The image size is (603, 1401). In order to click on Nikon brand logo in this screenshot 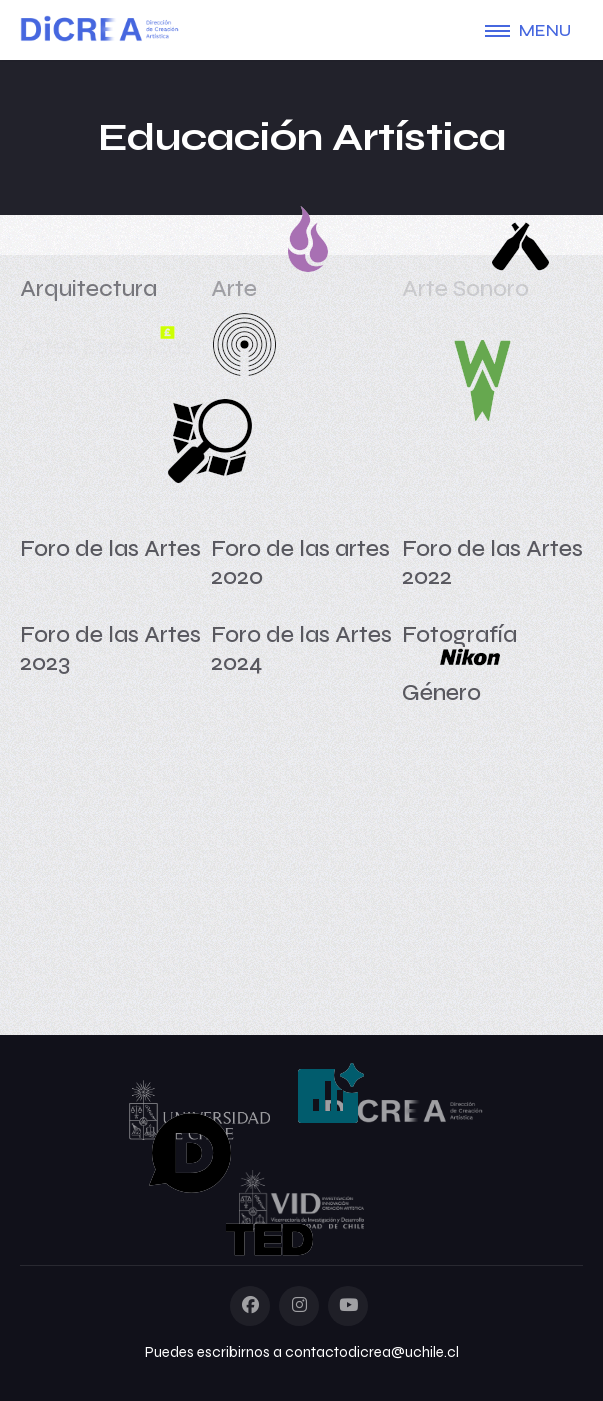, I will do `click(470, 657)`.